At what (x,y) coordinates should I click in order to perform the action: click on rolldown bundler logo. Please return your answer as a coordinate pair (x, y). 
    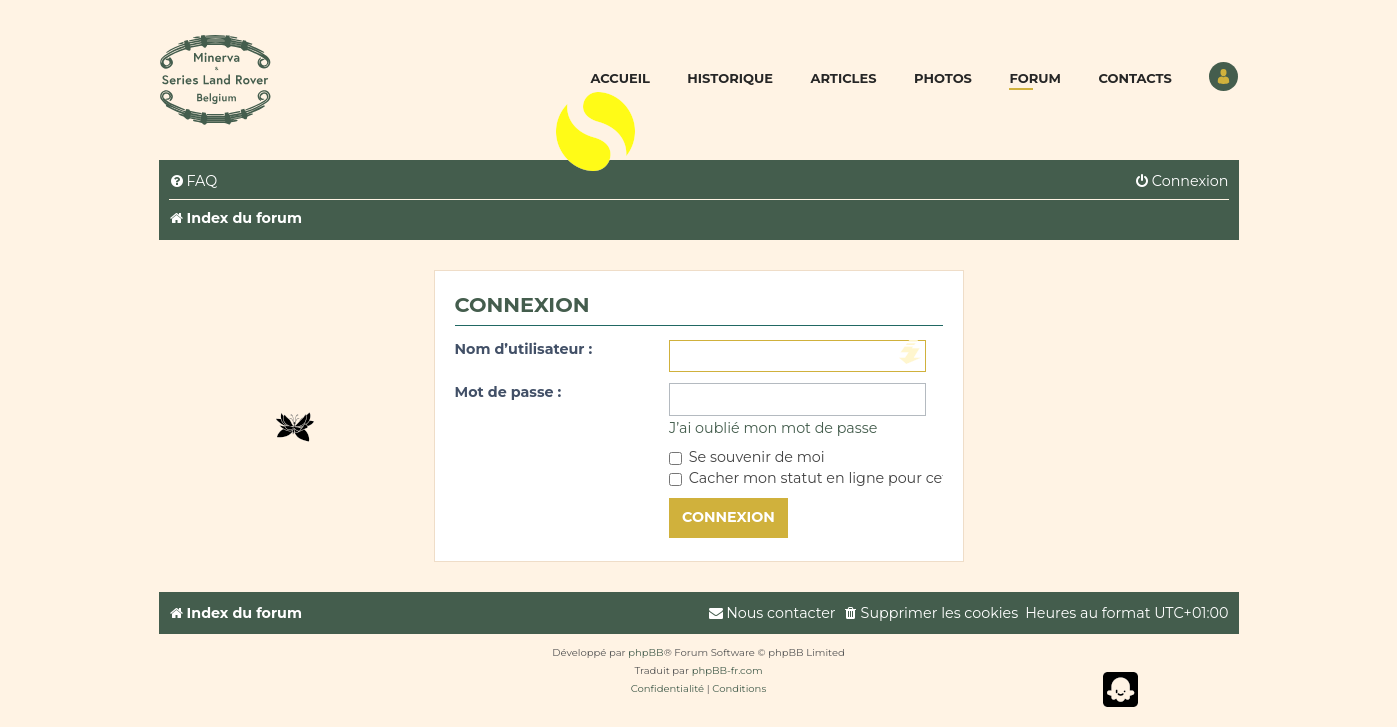
    Looking at the image, I should click on (910, 352).